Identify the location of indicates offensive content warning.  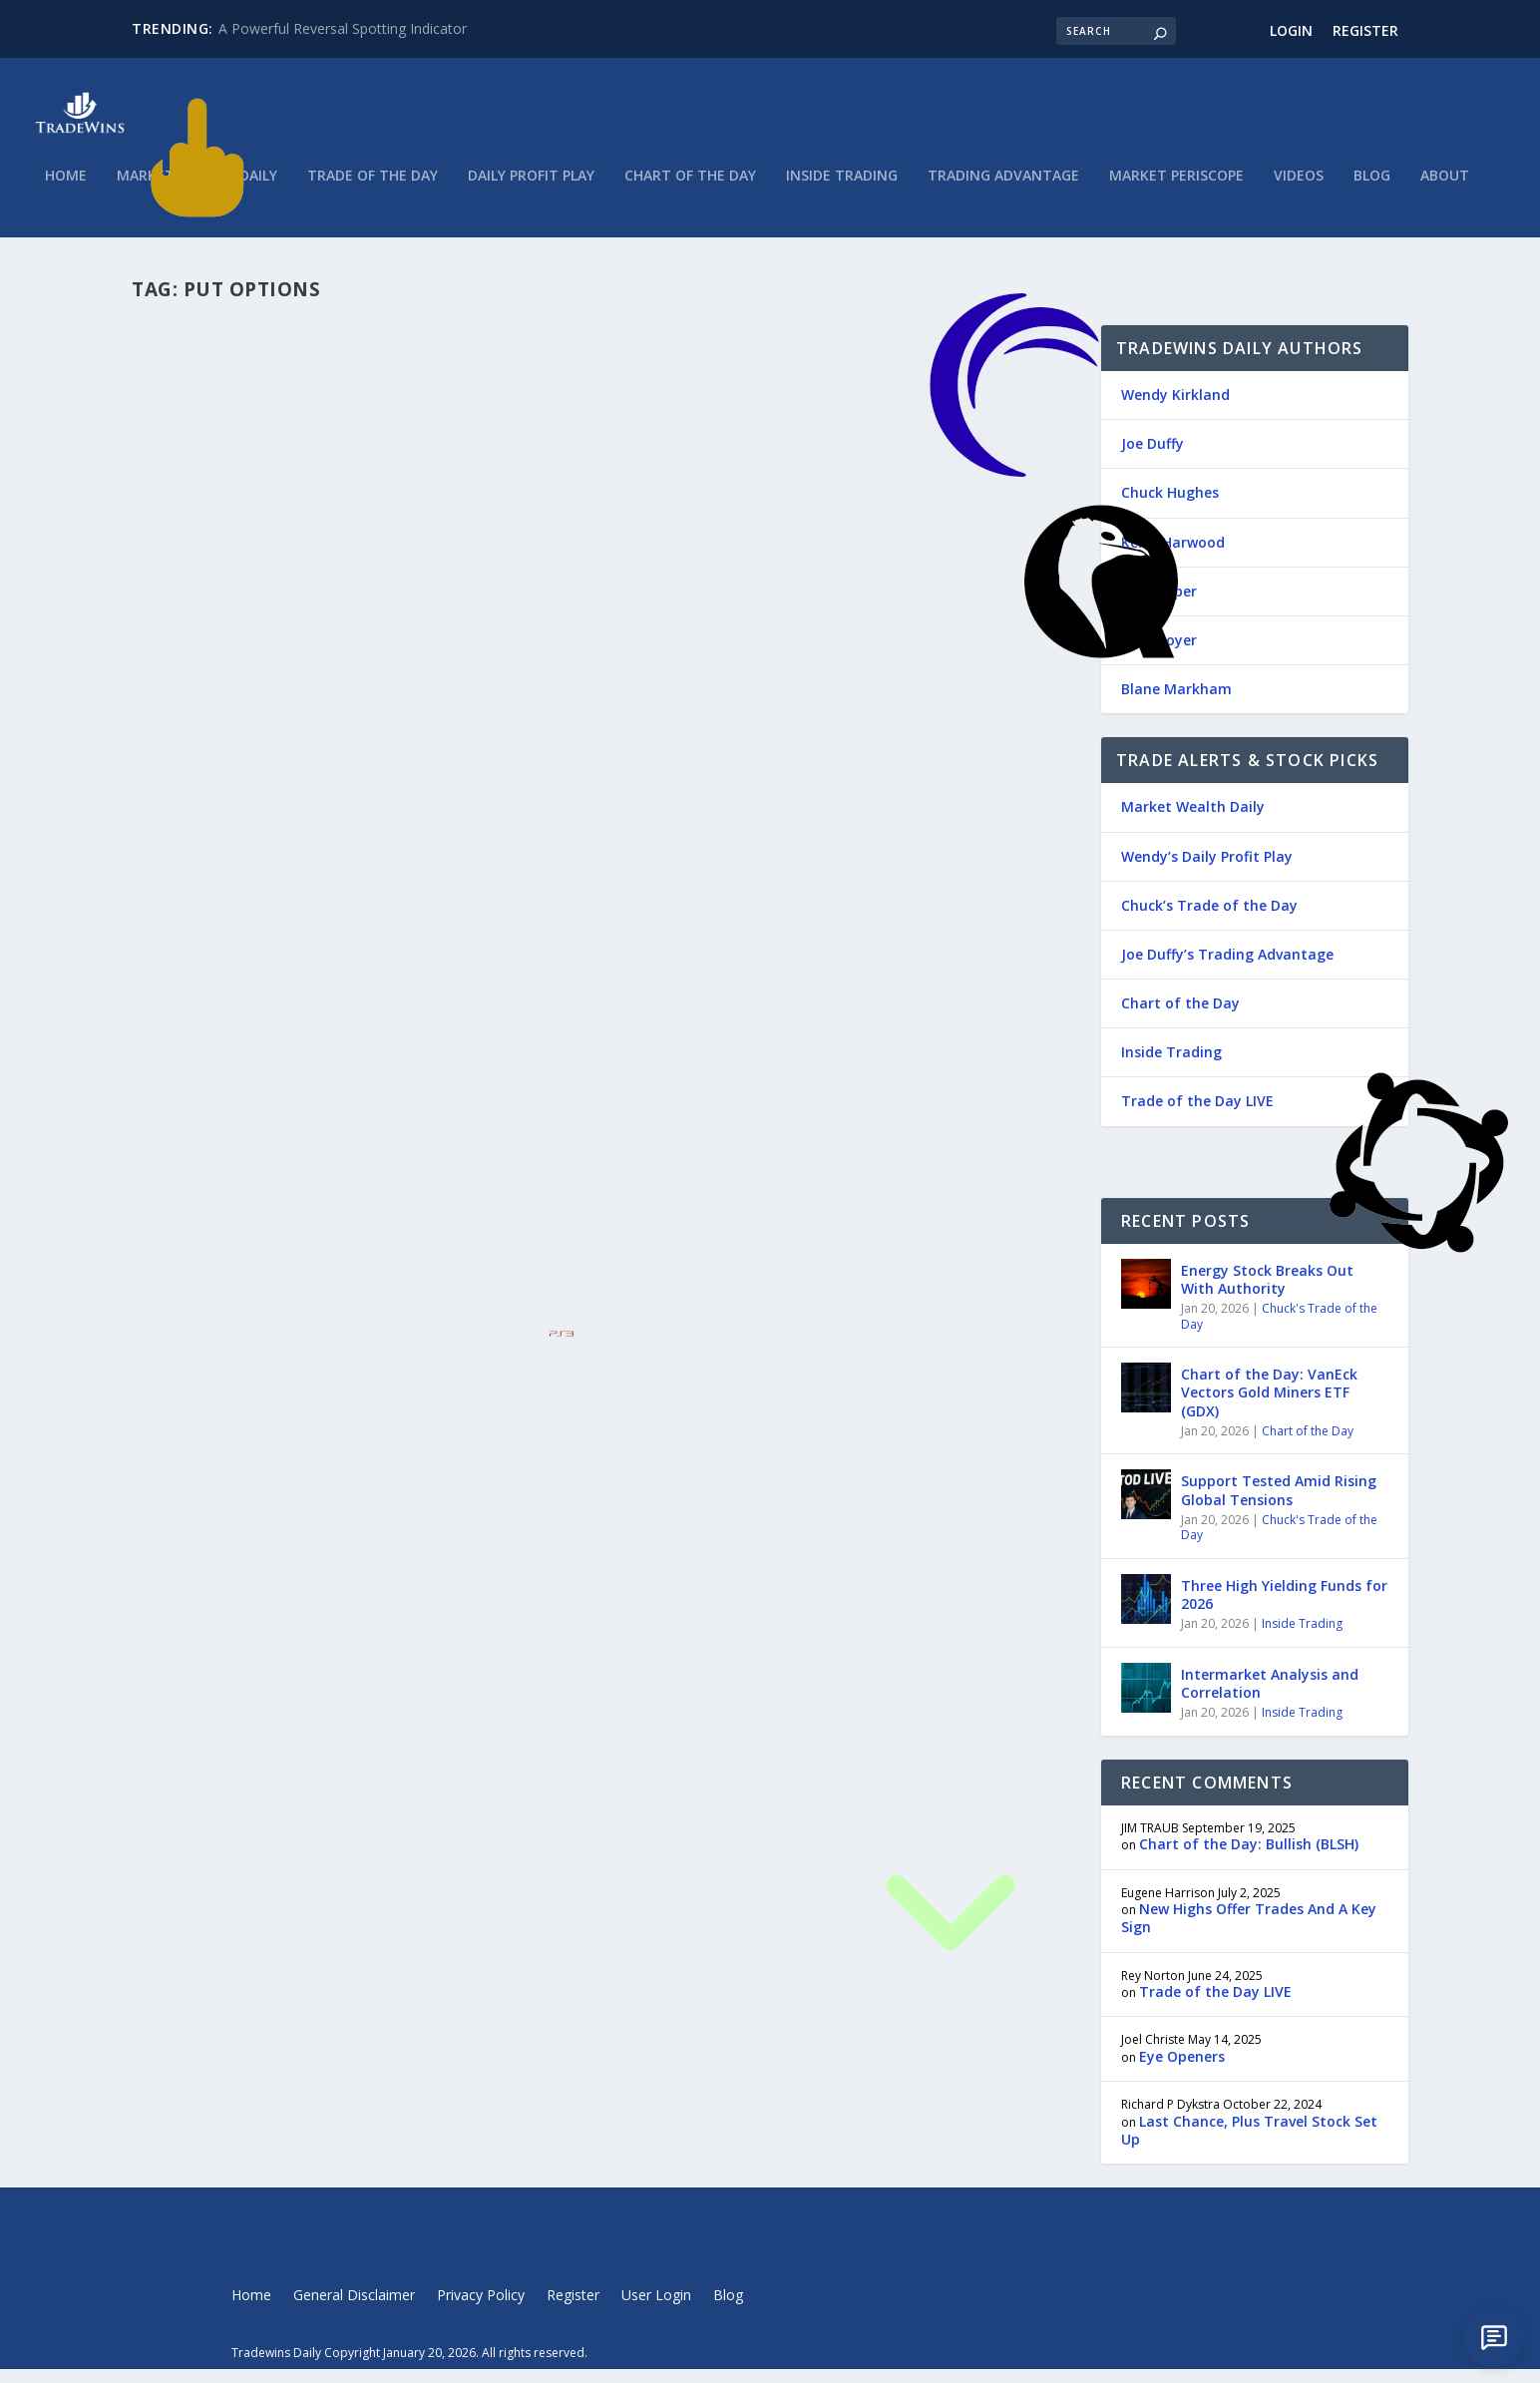
(195, 158).